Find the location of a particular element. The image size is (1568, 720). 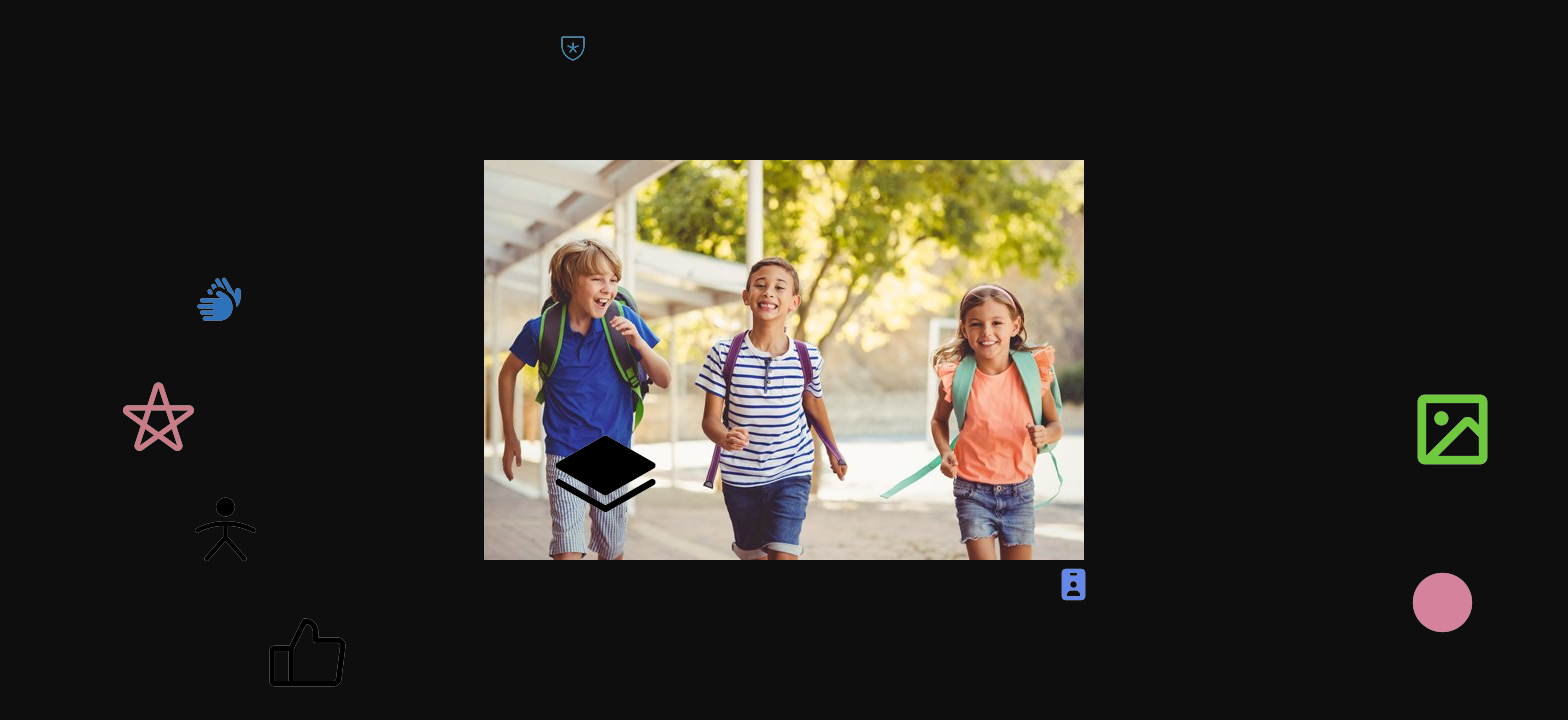

view user profile is located at coordinates (225, 530).